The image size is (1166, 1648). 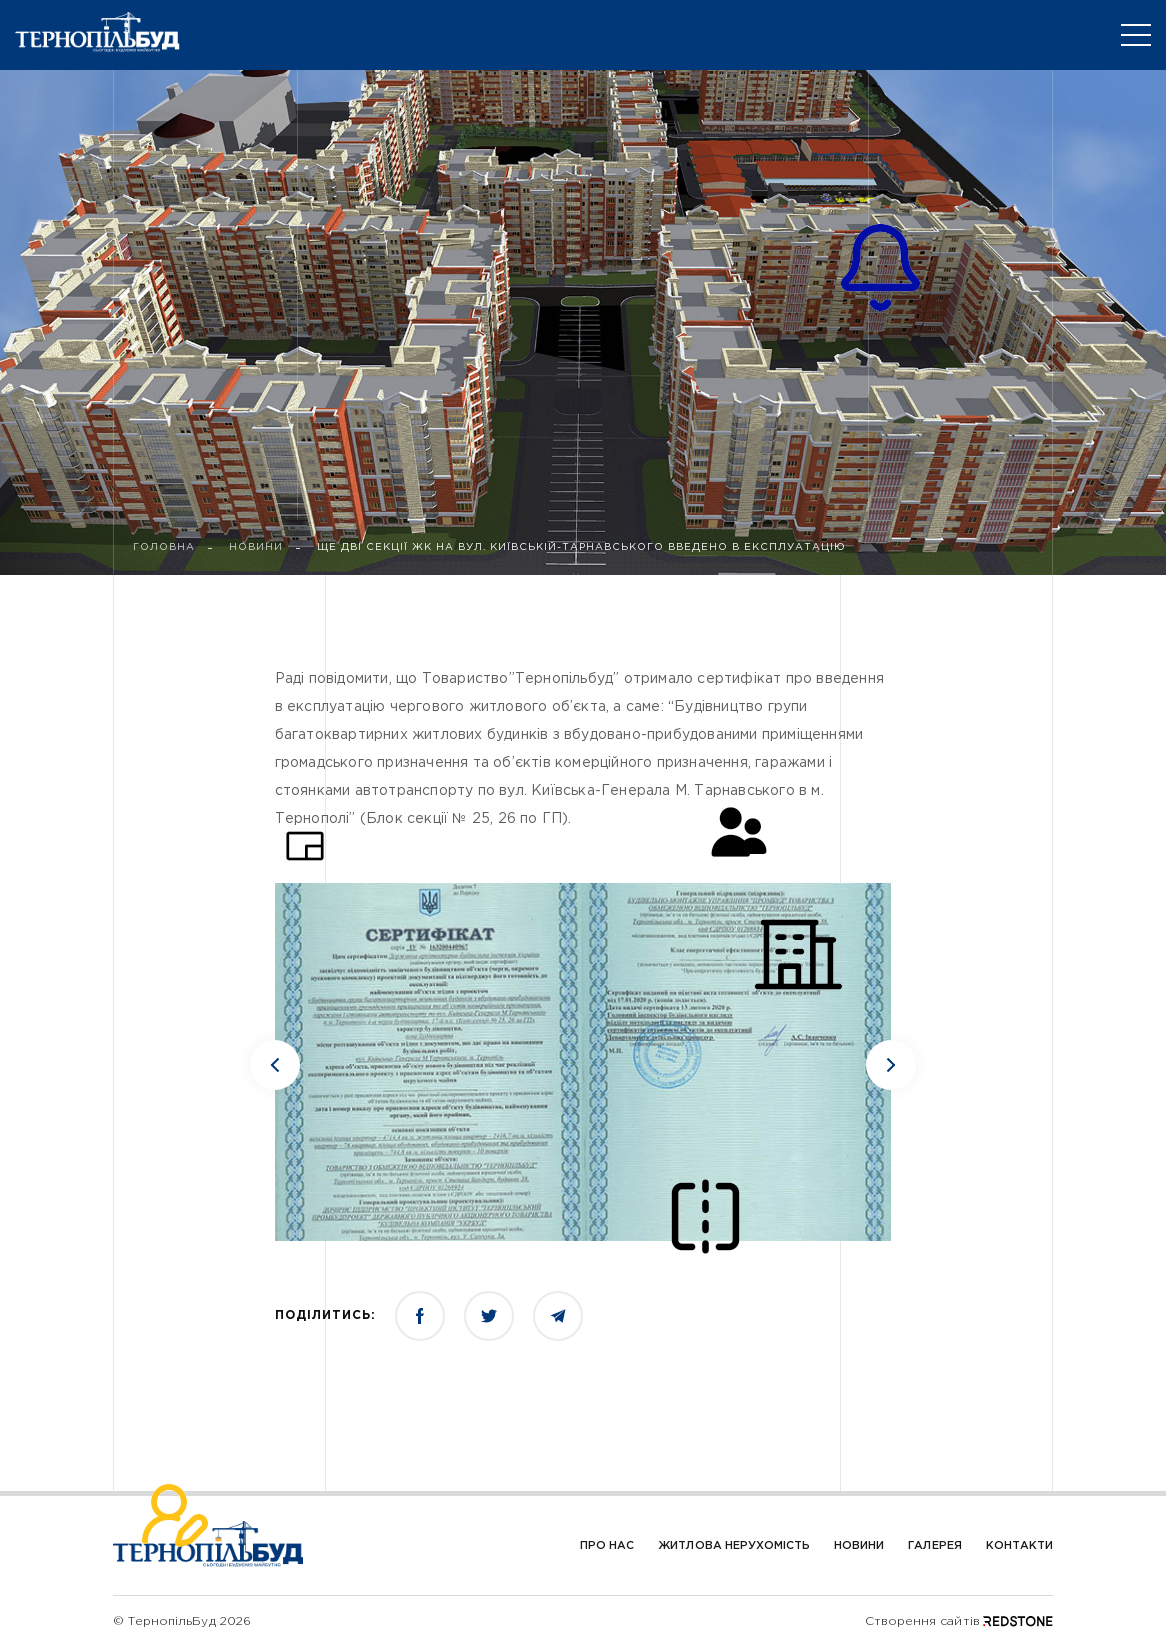 I want to click on view notifications, so click(x=880, y=267).